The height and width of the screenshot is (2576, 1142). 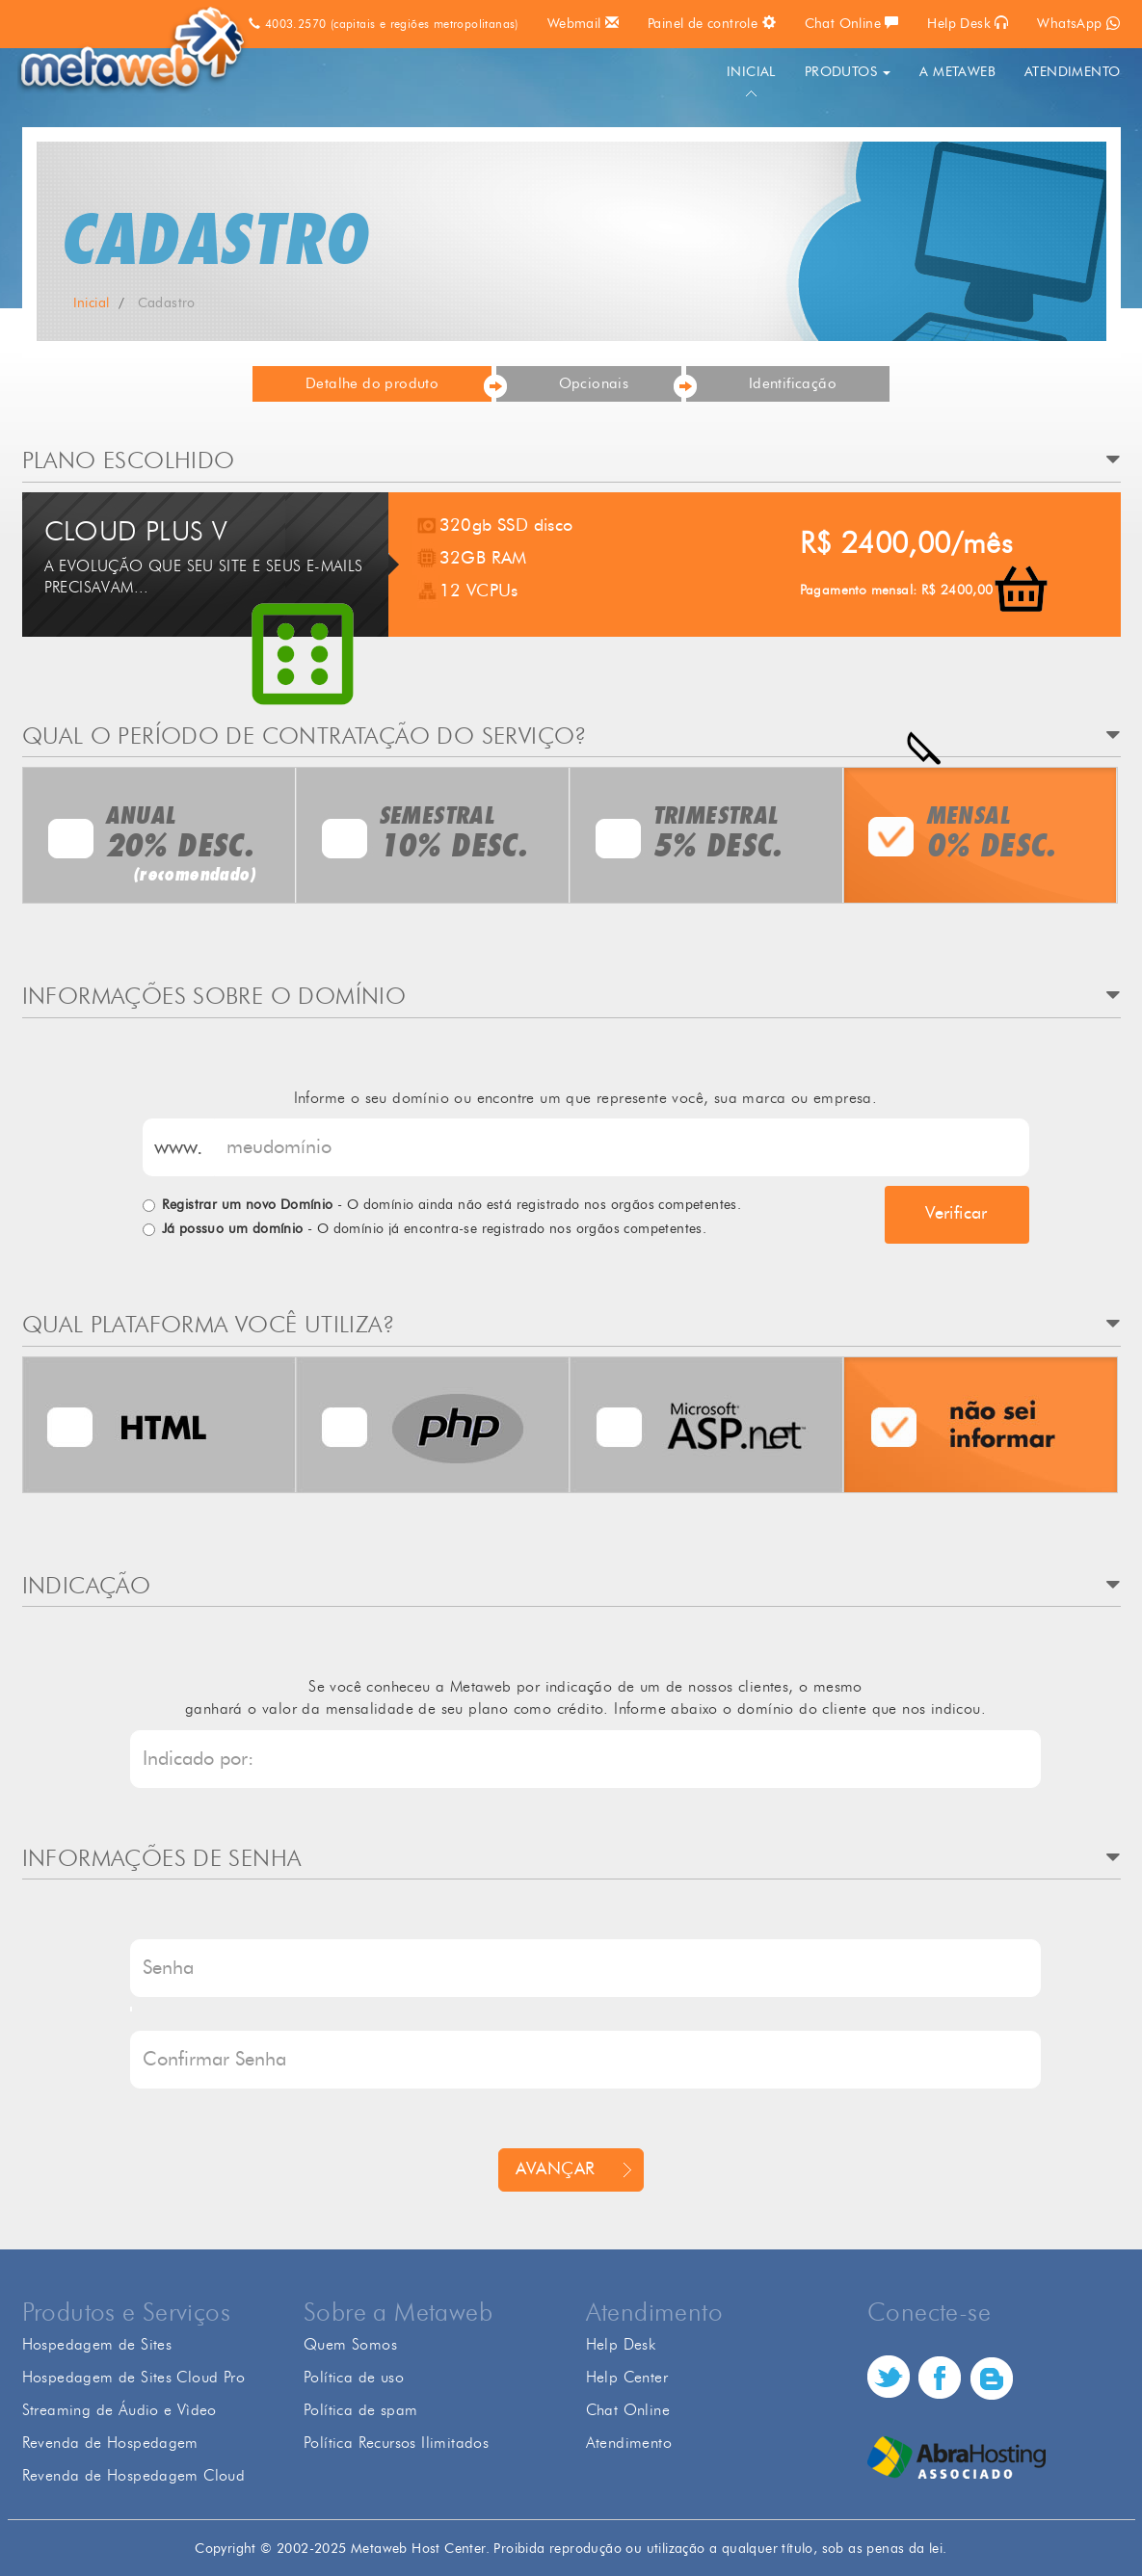 I want to click on access cooking or recipe features, so click(x=923, y=749).